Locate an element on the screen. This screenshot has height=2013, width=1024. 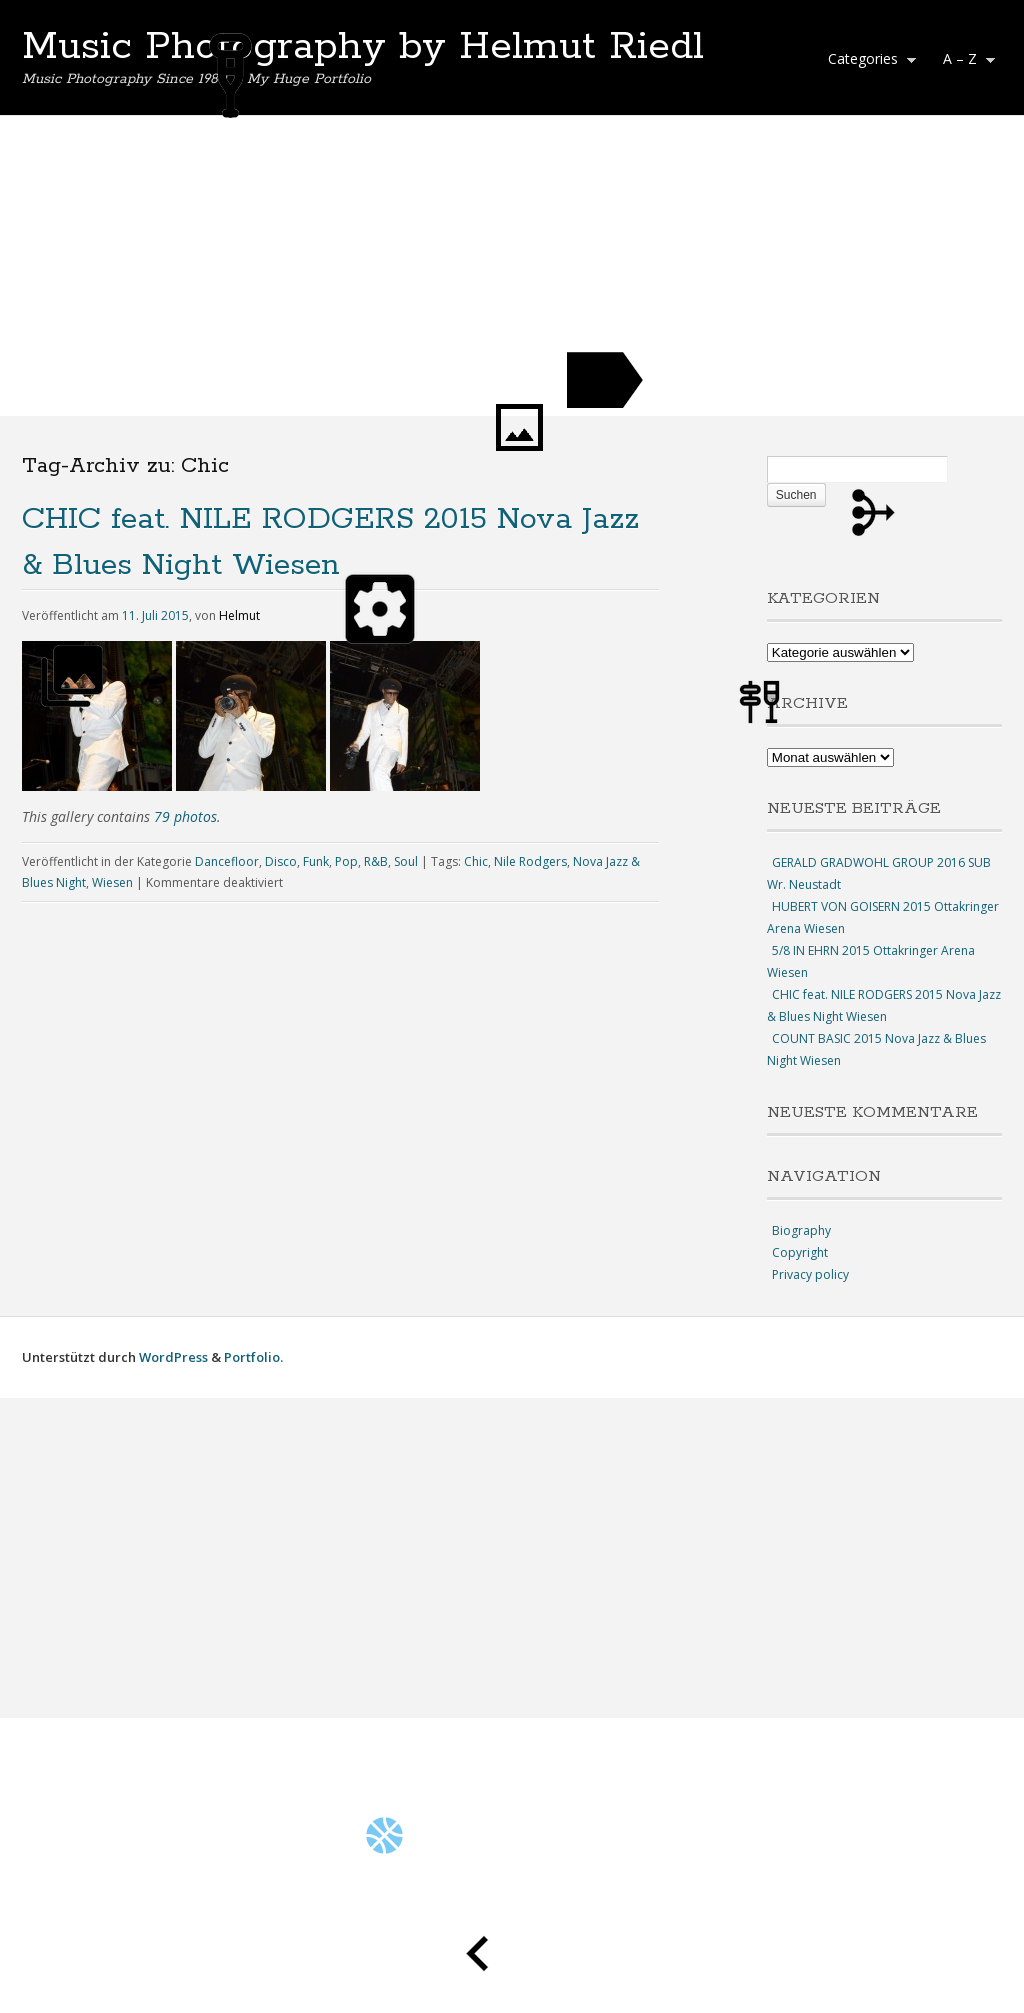
access sports or basketball content is located at coordinates (384, 1835).